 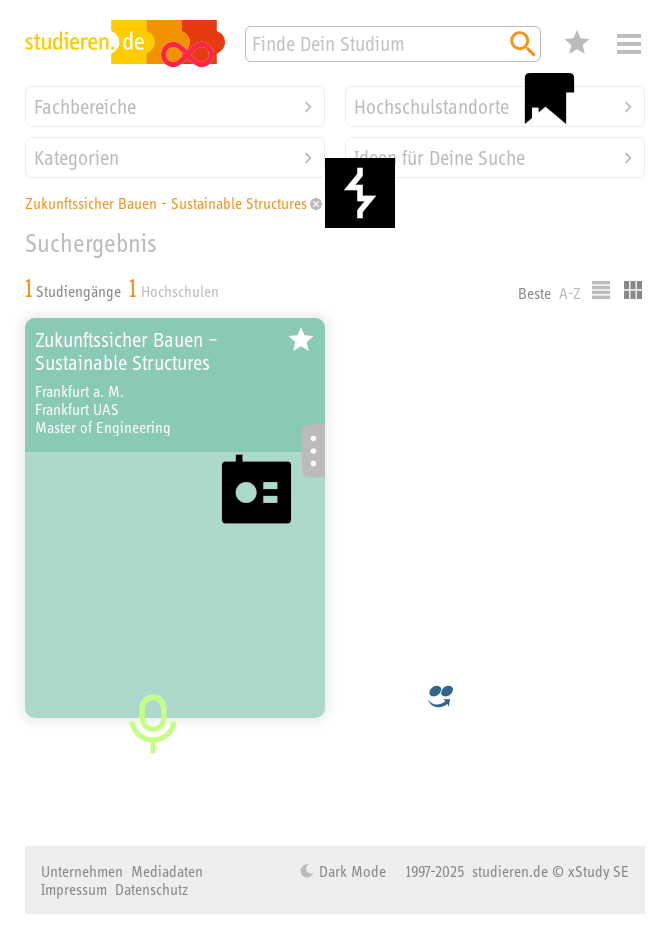 I want to click on open Burp Suite application, so click(x=360, y=193).